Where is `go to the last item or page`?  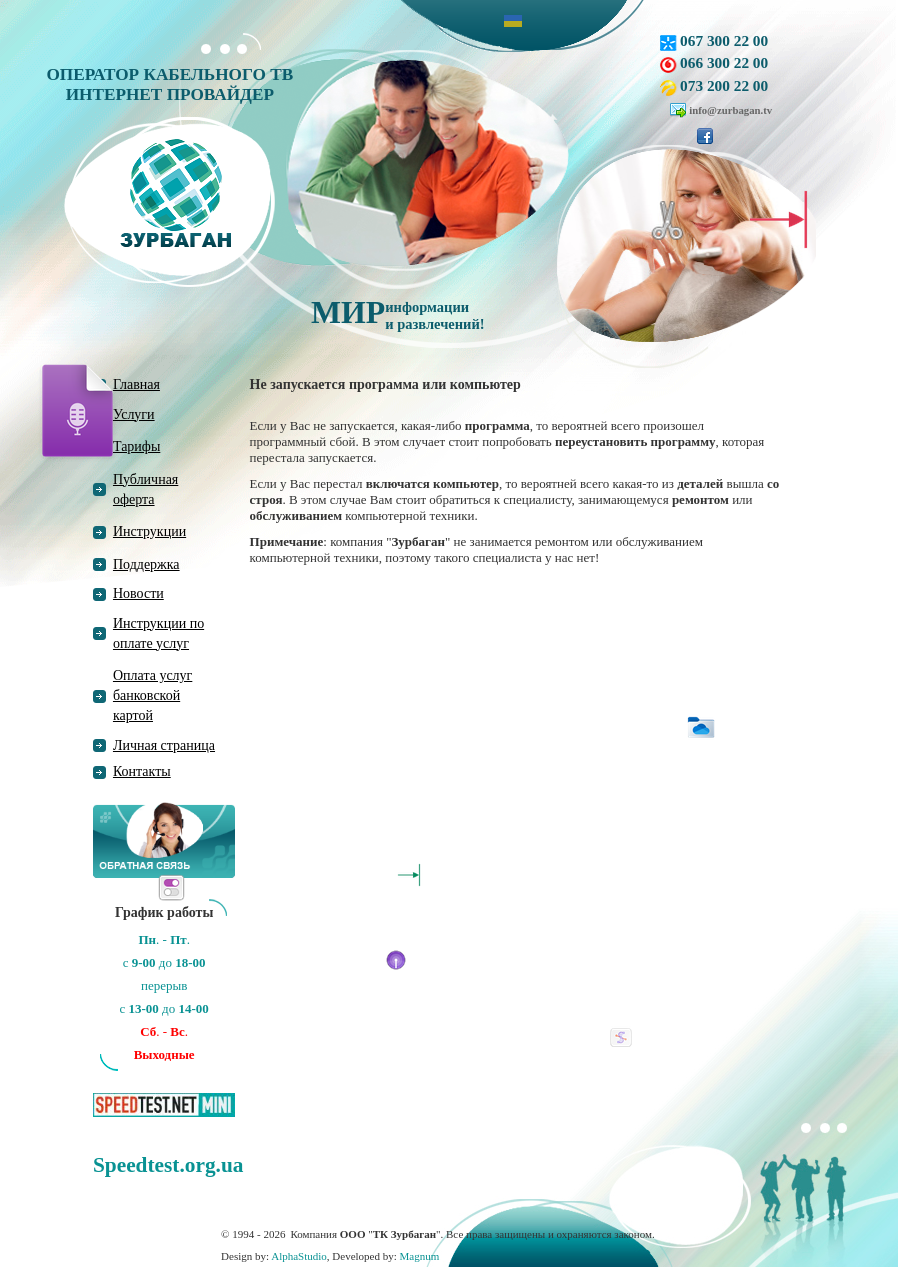 go to the last item or page is located at coordinates (778, 219).